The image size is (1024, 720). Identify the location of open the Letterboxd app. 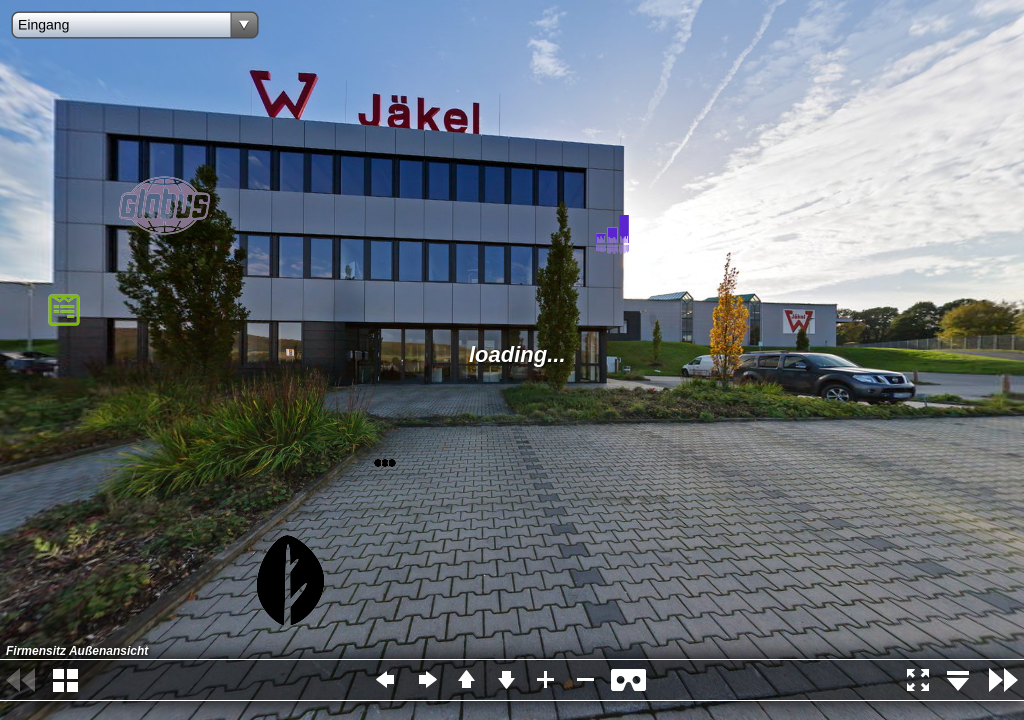
(385, 463).